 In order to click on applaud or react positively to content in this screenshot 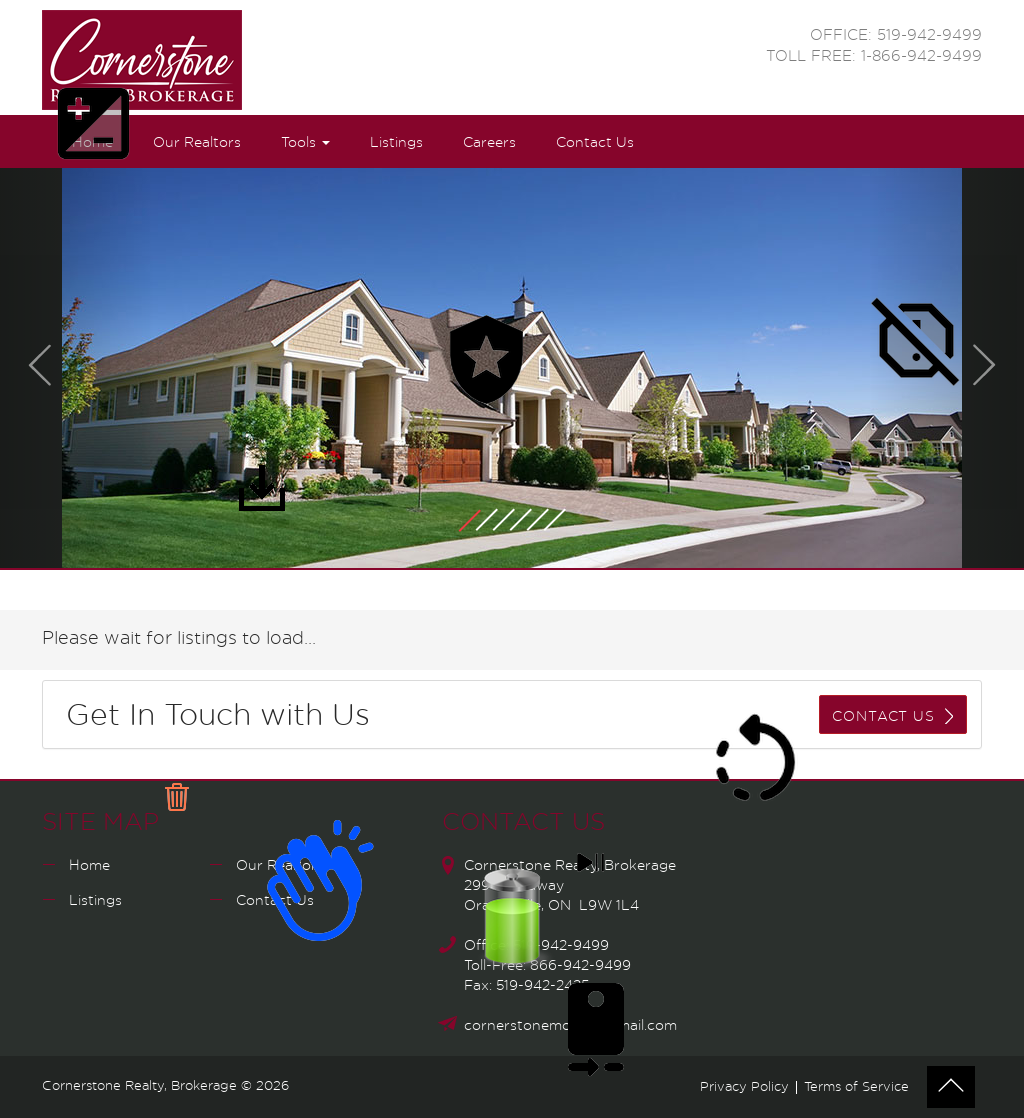, I will do `click(318, 880)`.